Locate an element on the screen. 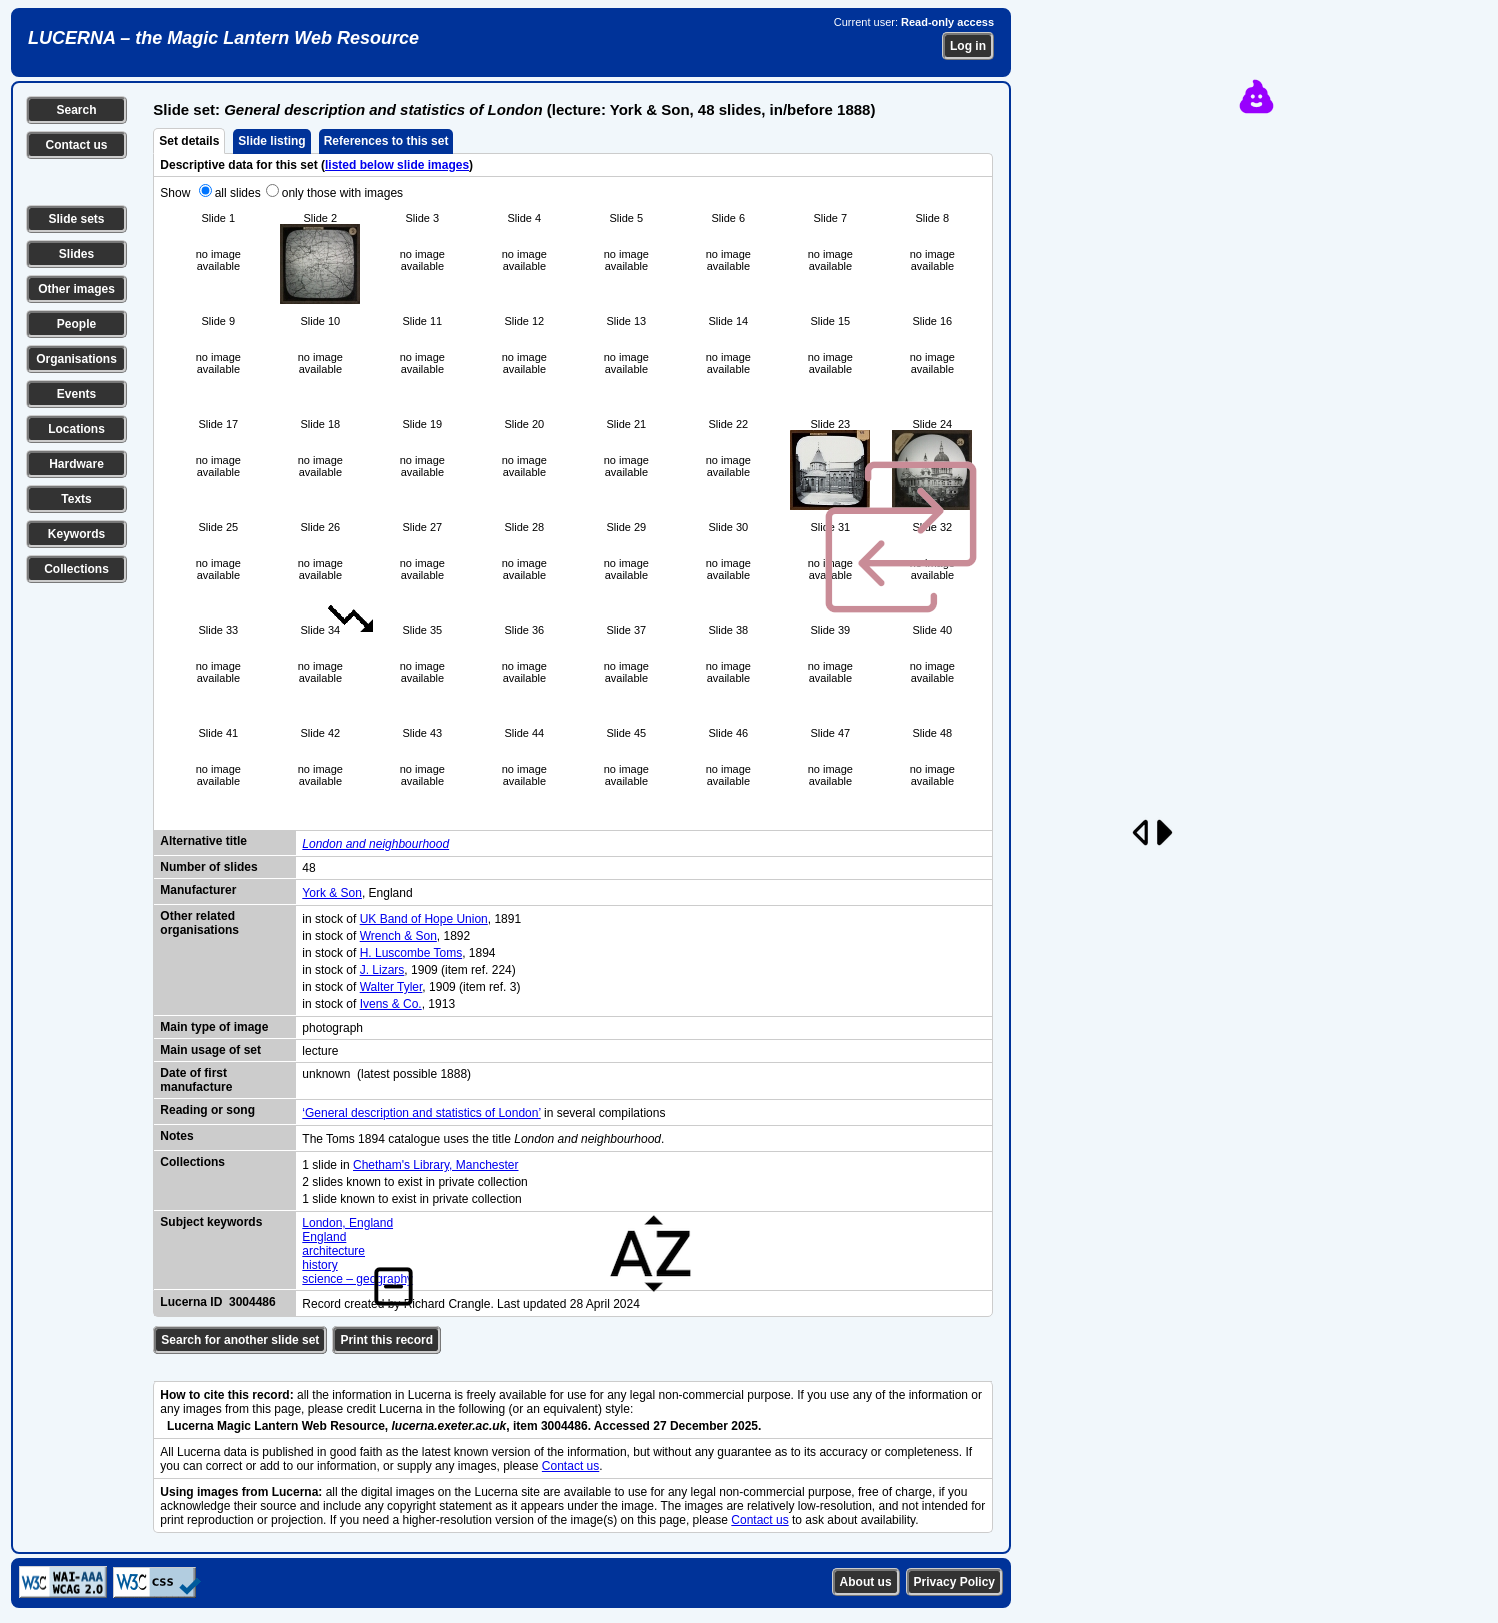  swap or exchange items is located at coordinates (901, 537).